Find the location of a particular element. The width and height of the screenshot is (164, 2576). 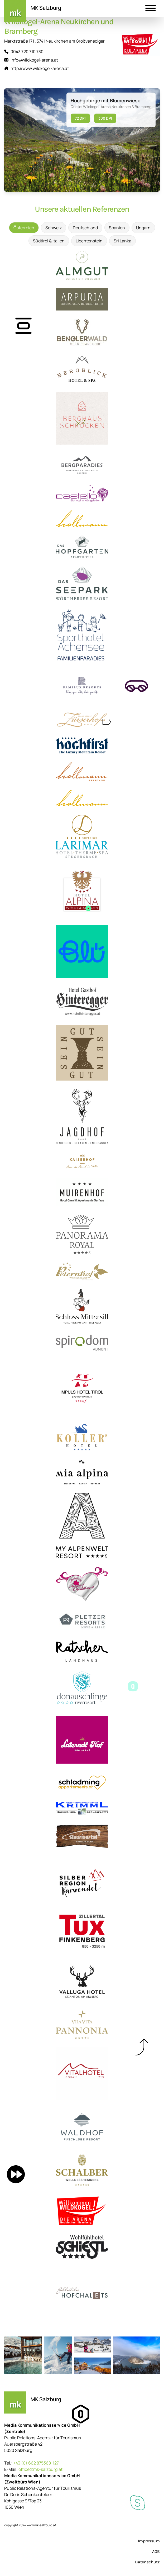

indicates zero items or empty count is located at coordinates (81, 2414).